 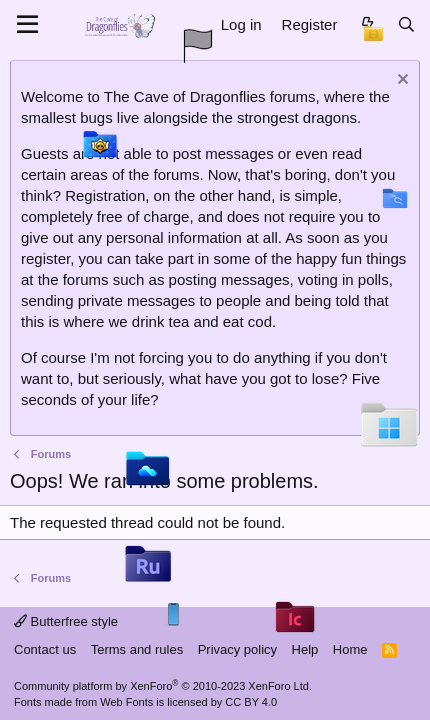 I want to click on folder containing Adobe Premiere Rush project files, so click(x=148, y=565).